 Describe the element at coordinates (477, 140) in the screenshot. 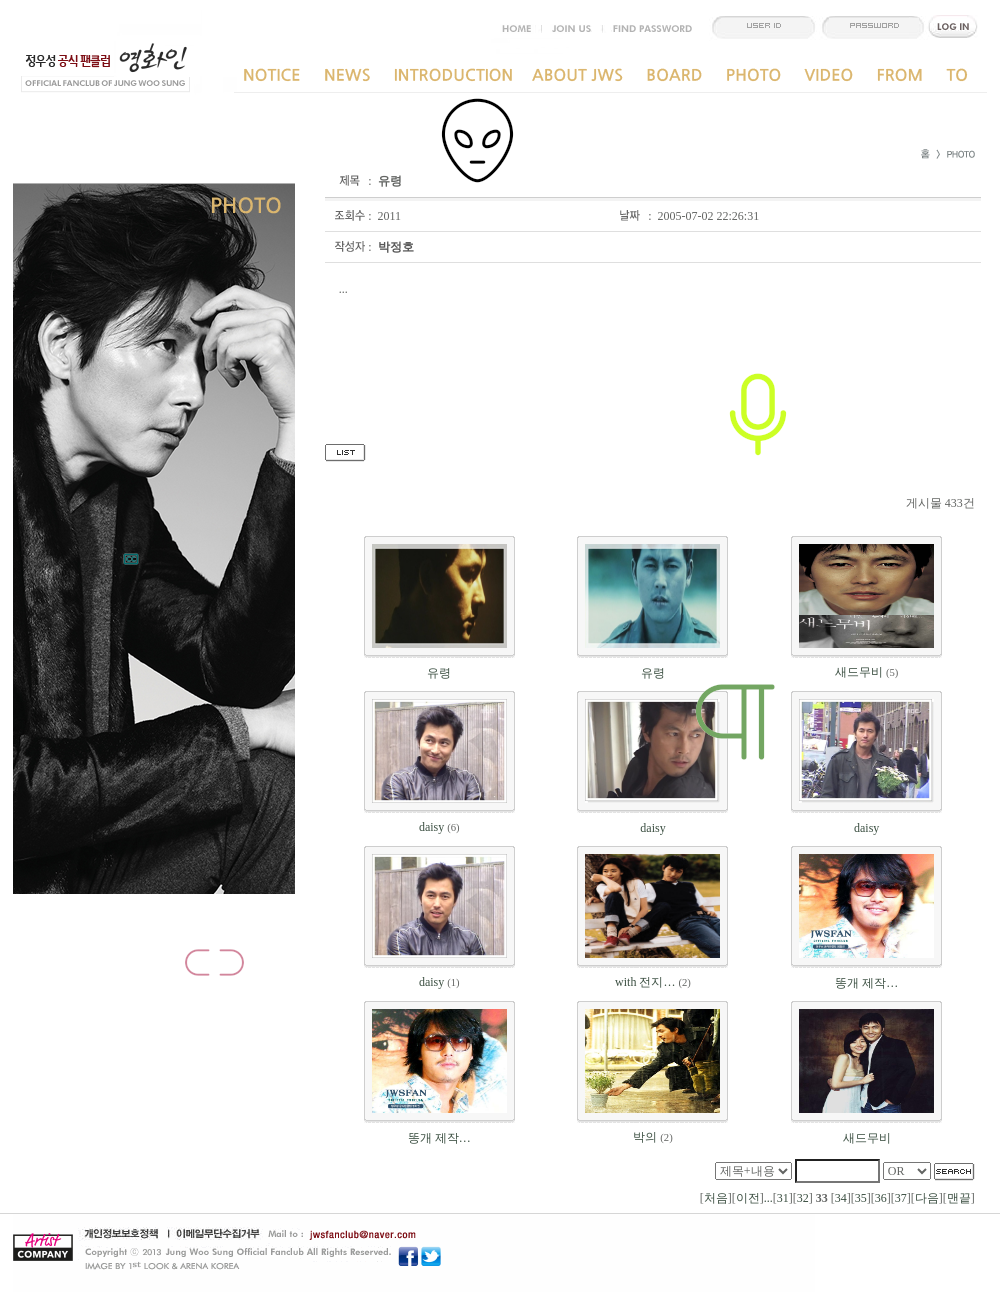

I see `indicates sci-fi or extraterrestrial content` at that location.